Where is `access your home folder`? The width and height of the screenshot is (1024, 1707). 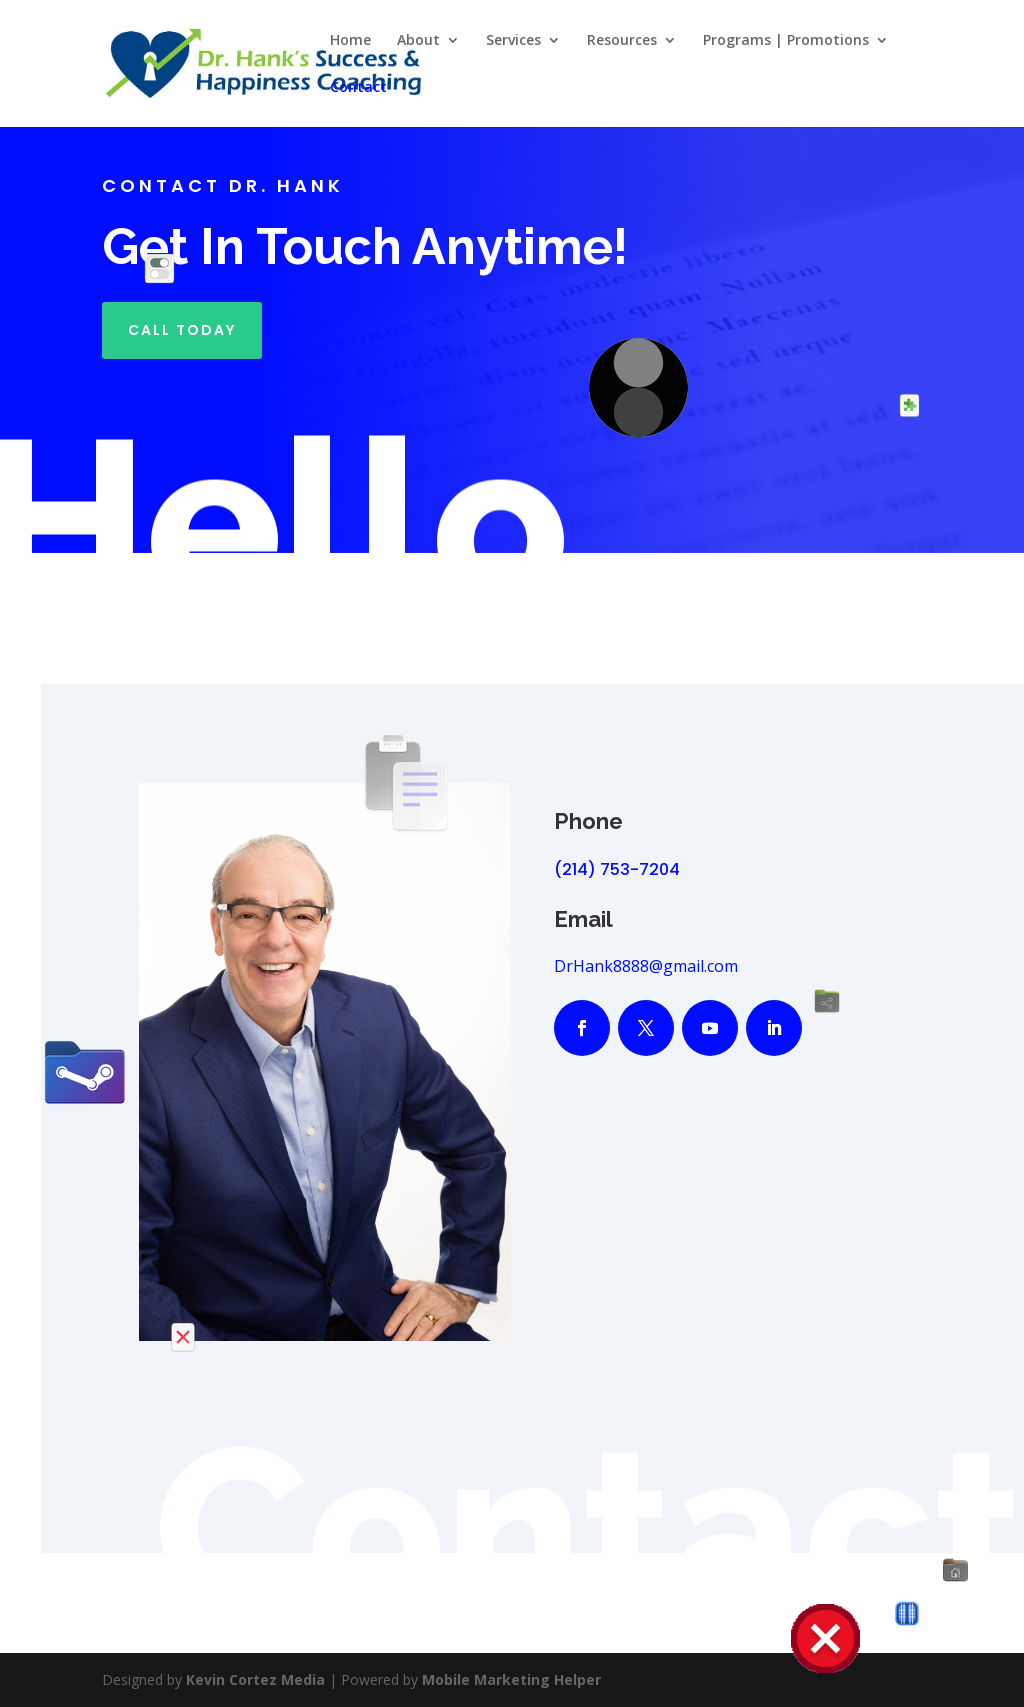
access your home folder is located at coordinates (955, 1569).